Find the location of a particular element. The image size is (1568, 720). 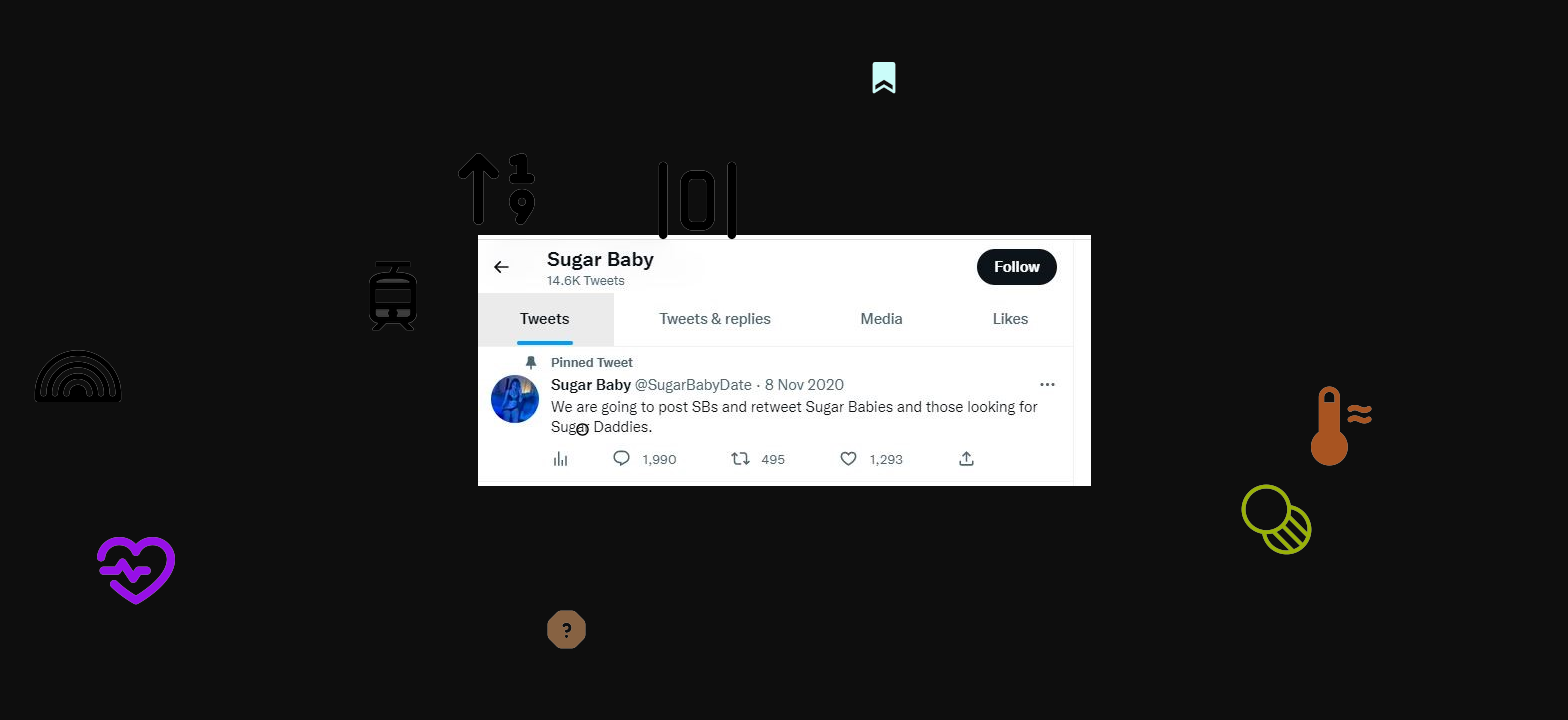

view tram or light rail transit options is located at coordinates (393, 296).